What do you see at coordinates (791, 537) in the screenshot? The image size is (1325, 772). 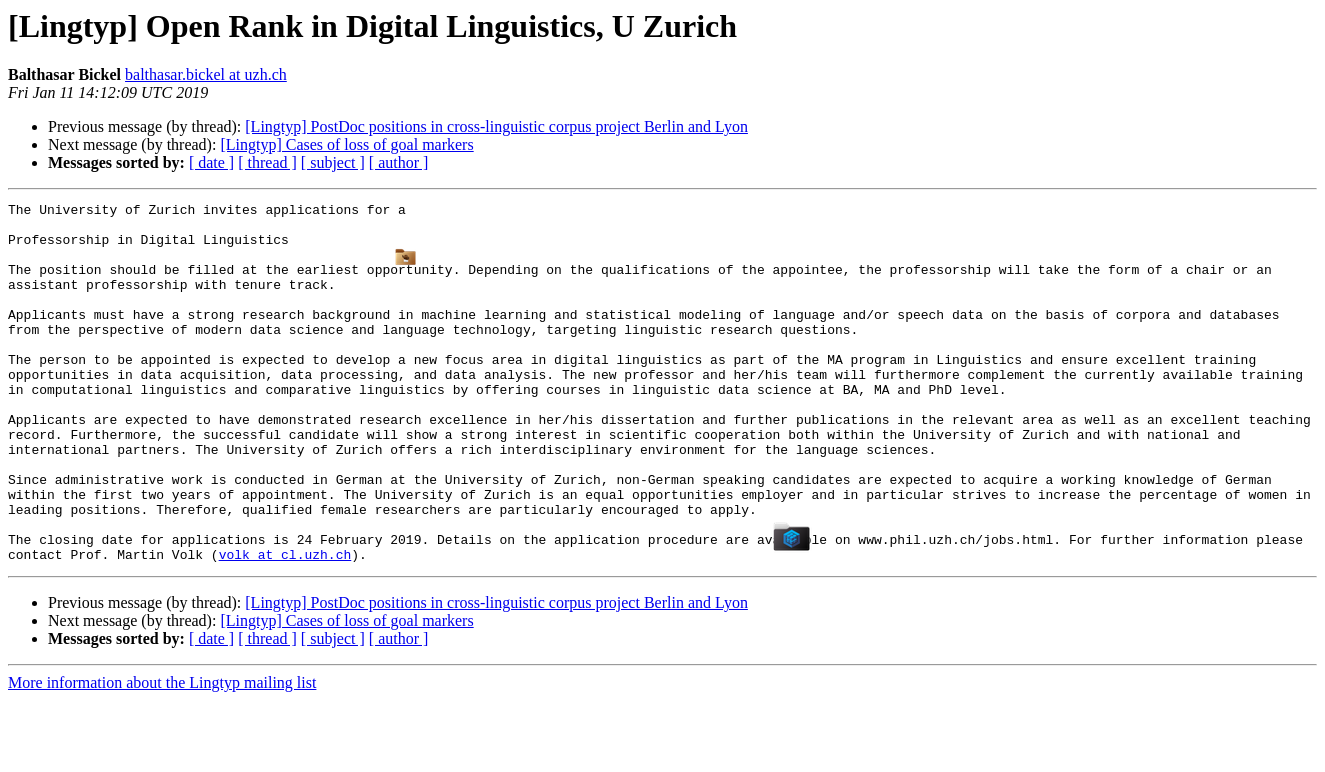 I see `open sequelize project folder` at bounding box center [791, 537].